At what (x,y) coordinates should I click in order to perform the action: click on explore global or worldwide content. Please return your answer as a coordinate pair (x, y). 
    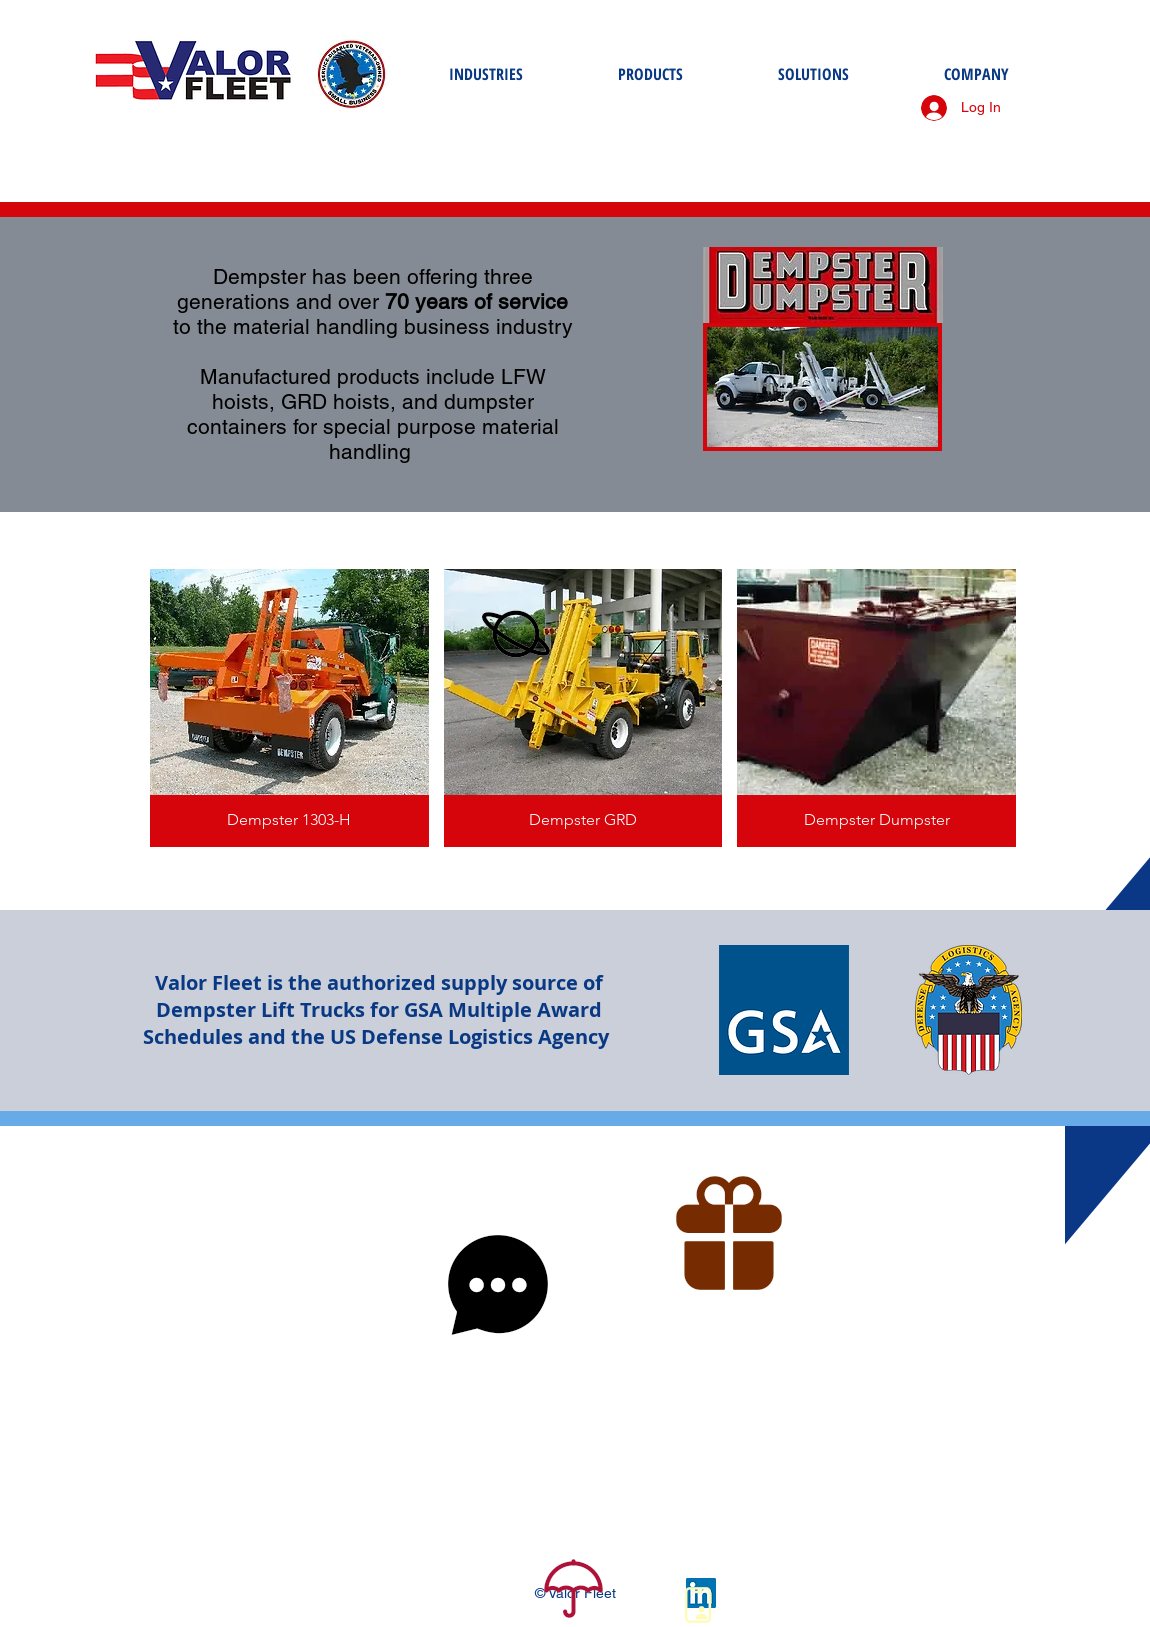
    Looking at the image, I should click on (516, 634).